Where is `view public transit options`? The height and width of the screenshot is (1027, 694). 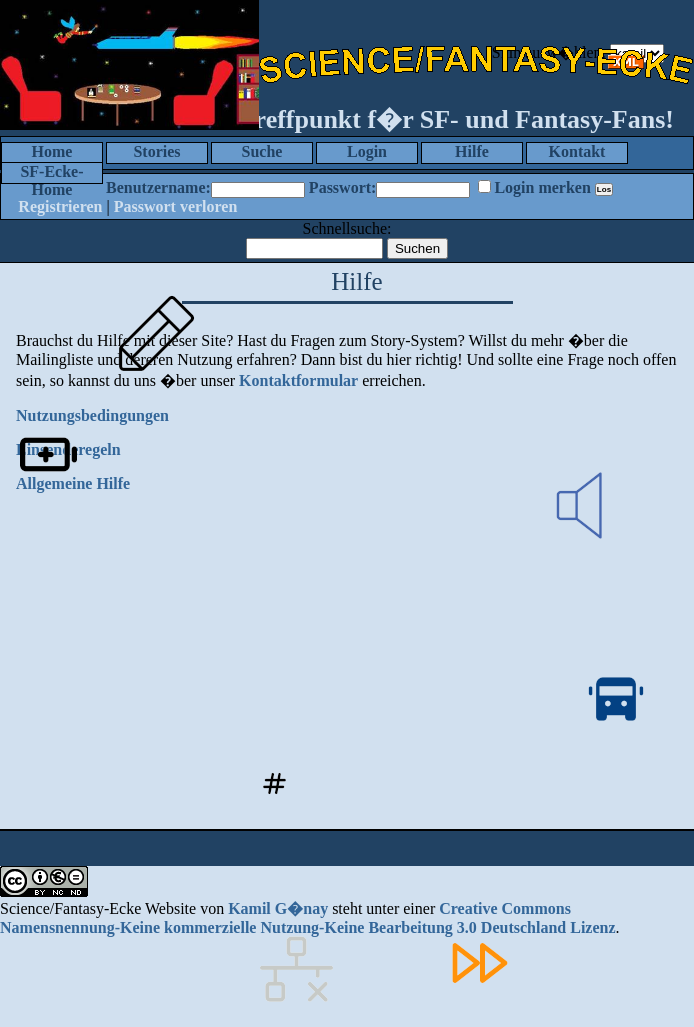 view public transit options is located at coordinates (616, 699).